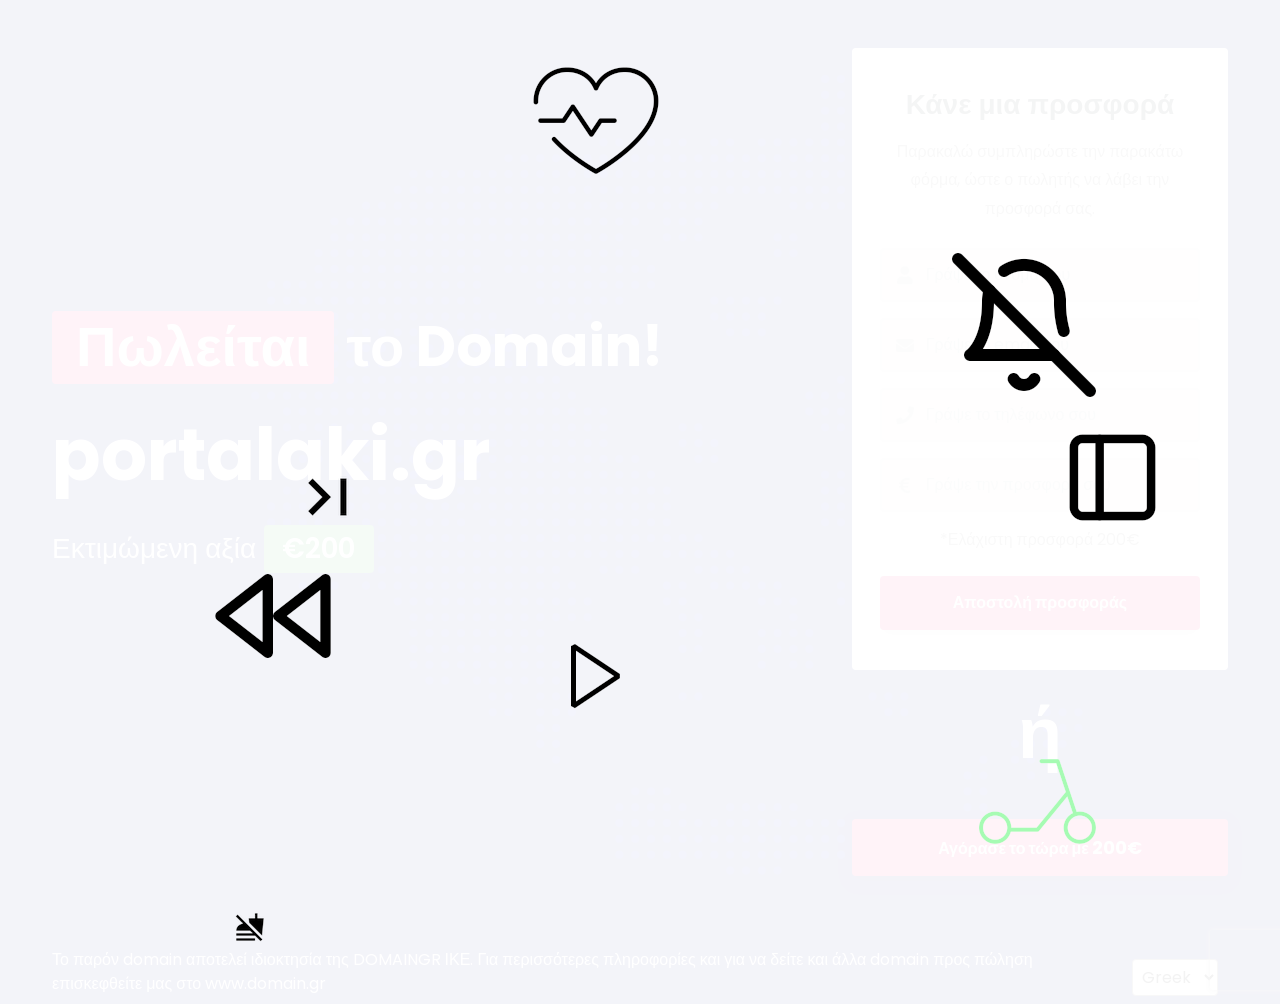  What do you see at coordinates (596, 116) in the screenshot?
I see `view health or fitness metrics` at bounding box center [596, 116].